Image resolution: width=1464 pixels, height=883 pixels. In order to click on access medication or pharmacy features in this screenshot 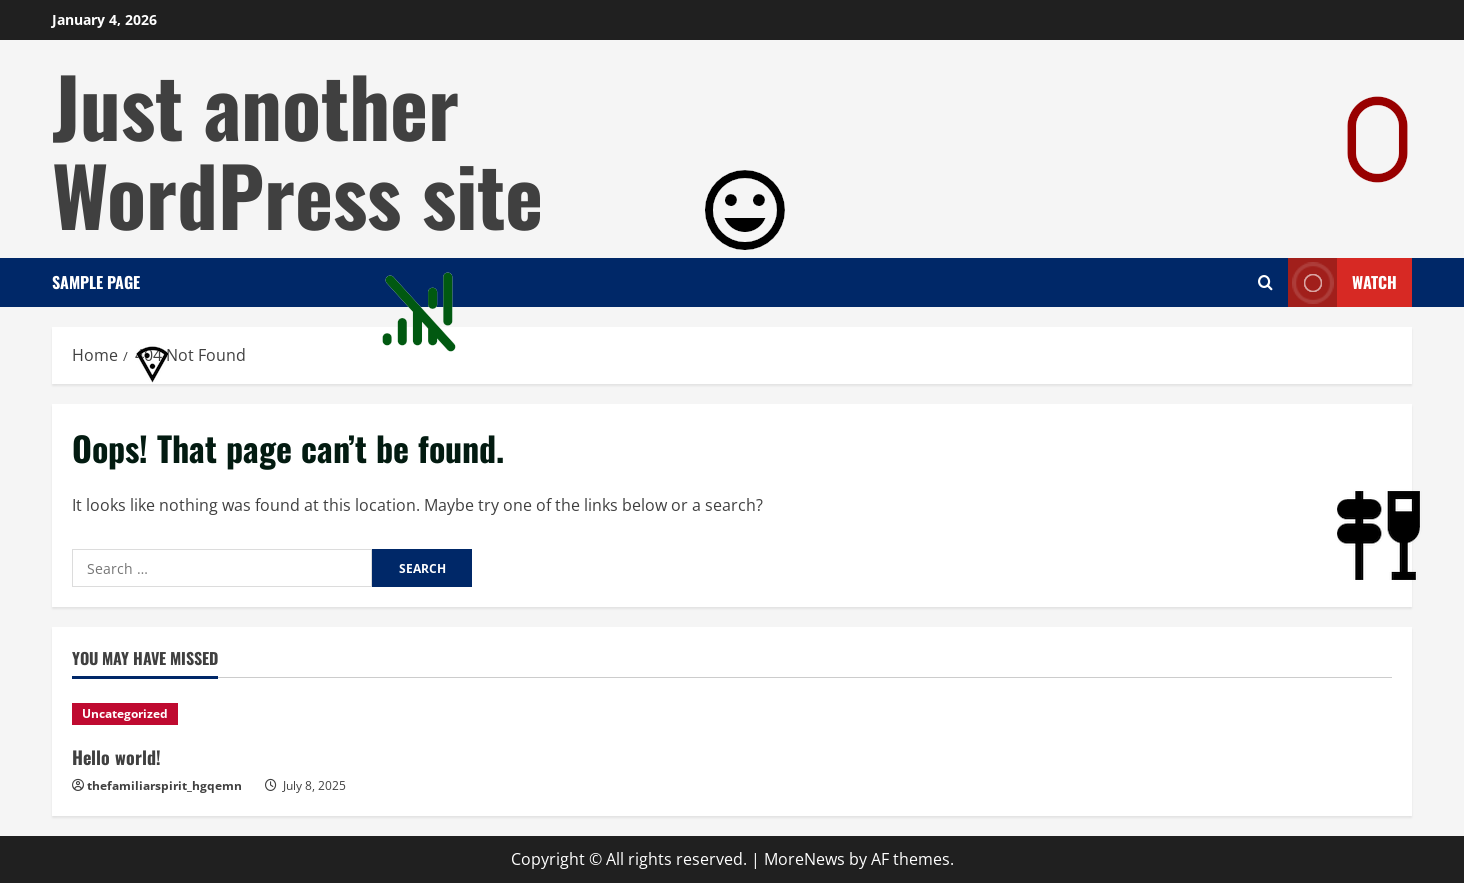, I will do `click(1377, 139)`.